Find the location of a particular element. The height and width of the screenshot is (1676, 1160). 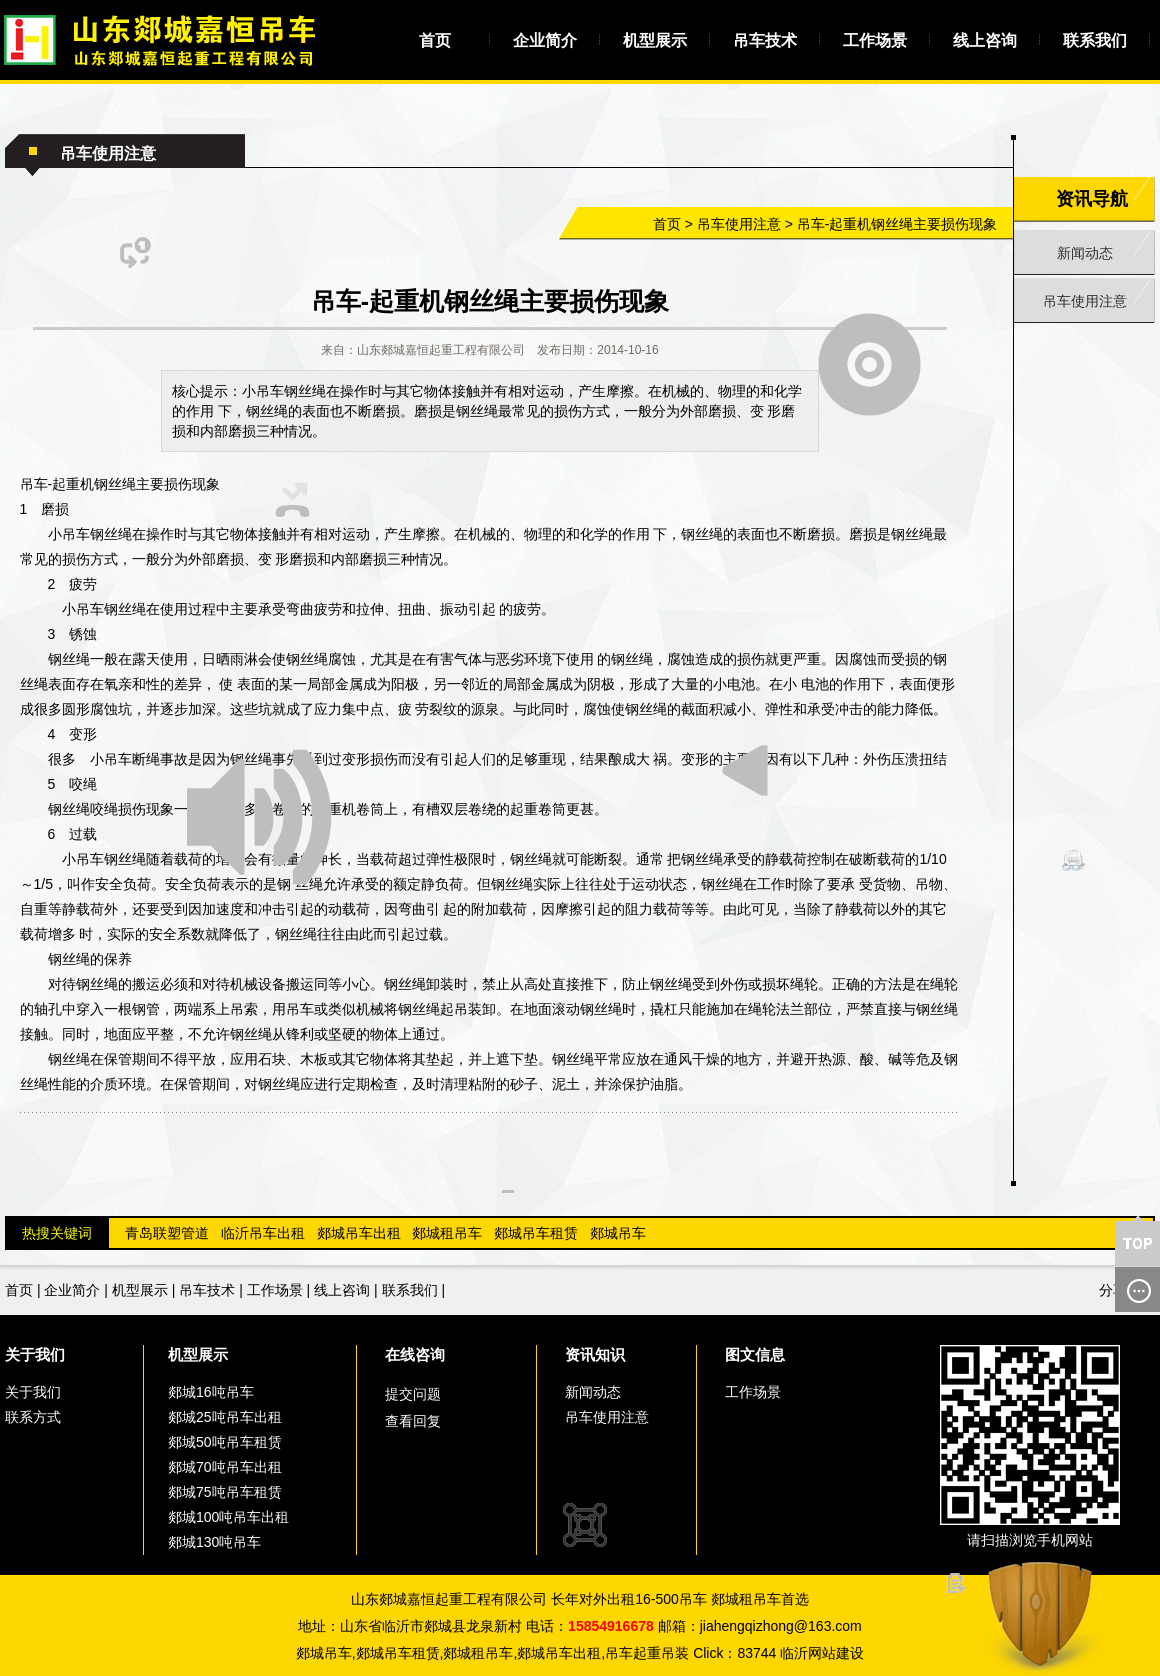

mark email as read is located at coordinates (1073, 859).